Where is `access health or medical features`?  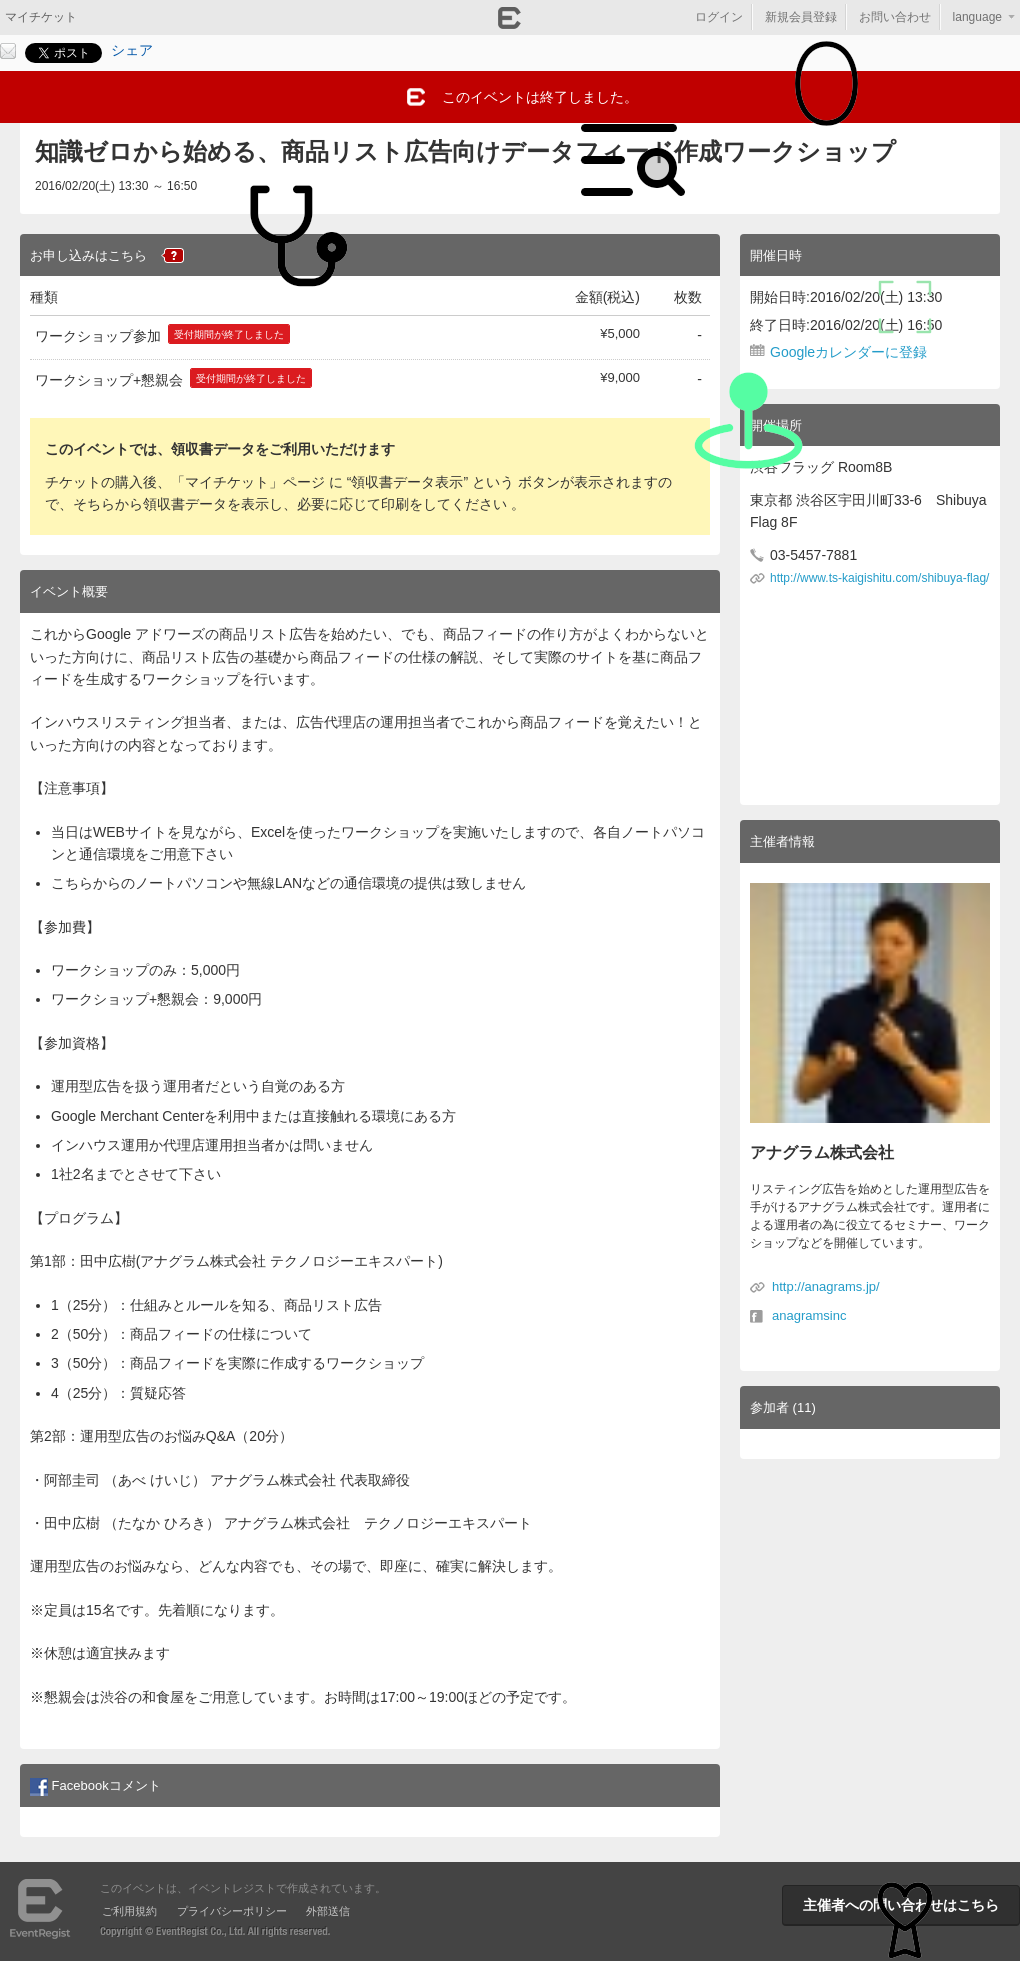 access health or medical features is located at coordinates (293, 232).